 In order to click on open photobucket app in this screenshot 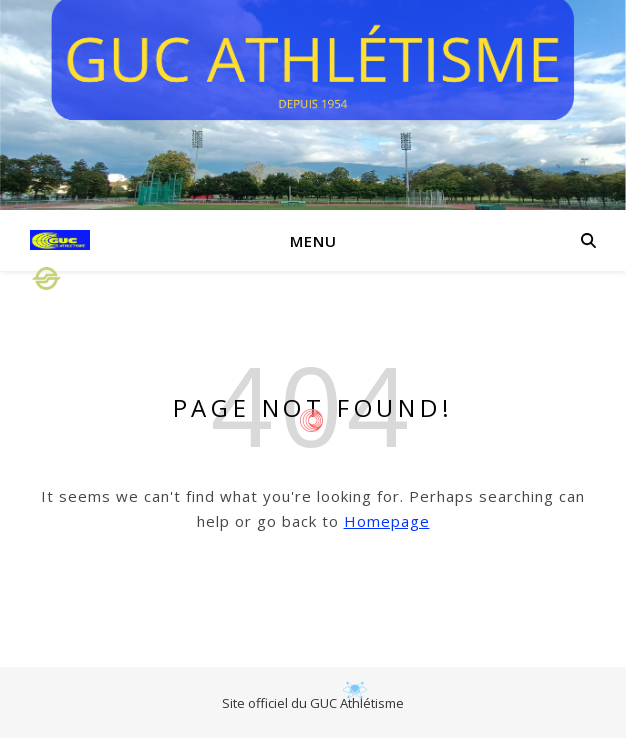, I will do `click(311, 420)`.